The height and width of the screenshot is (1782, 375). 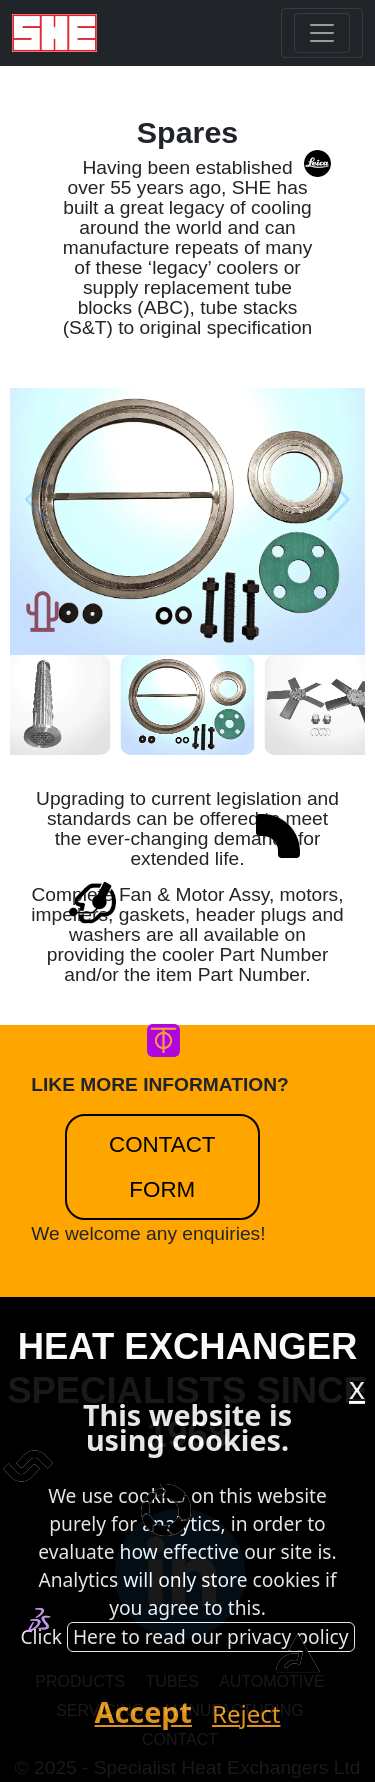 I want to click on EventStore database logo, so click(x=166, y=1510).